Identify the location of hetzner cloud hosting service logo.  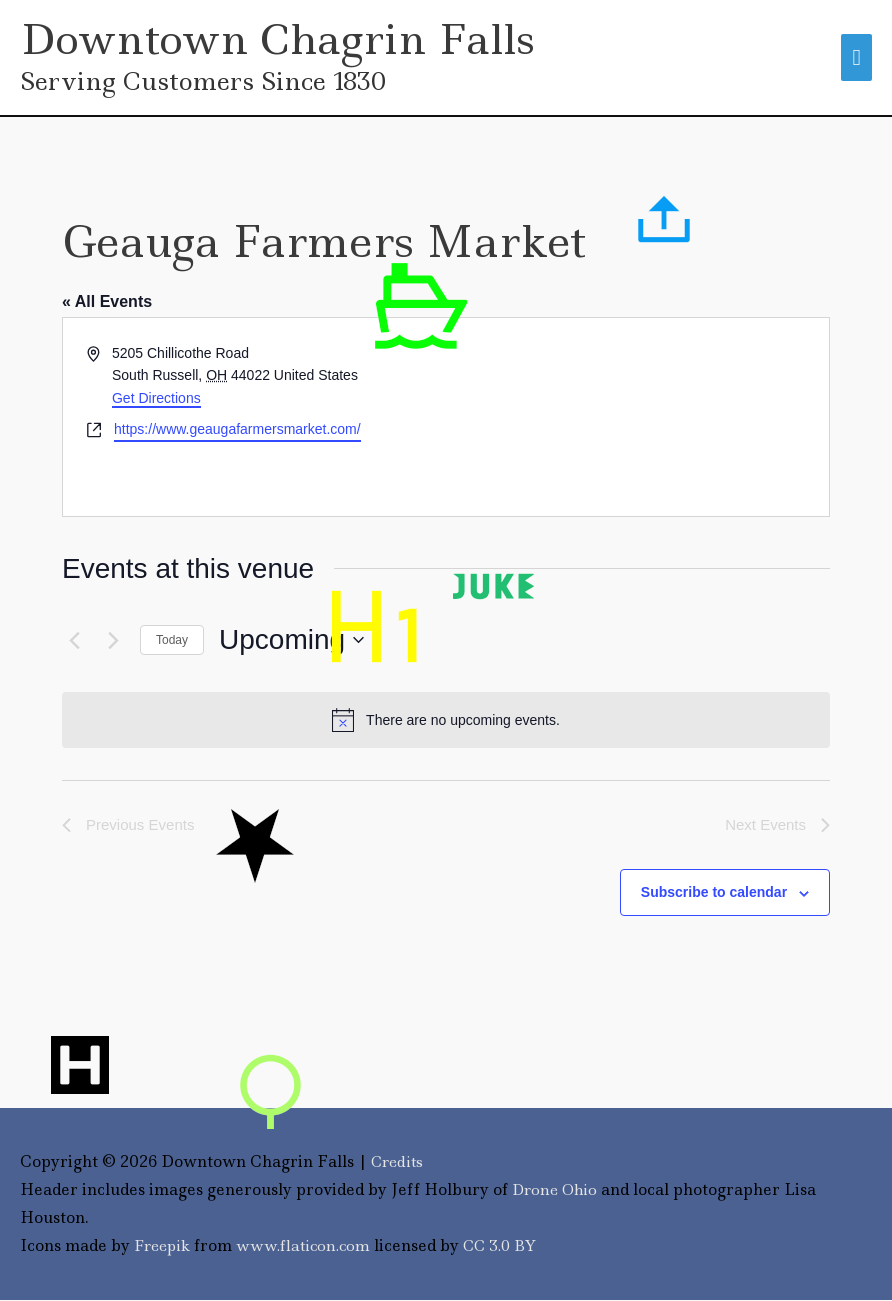
(80, 1065).